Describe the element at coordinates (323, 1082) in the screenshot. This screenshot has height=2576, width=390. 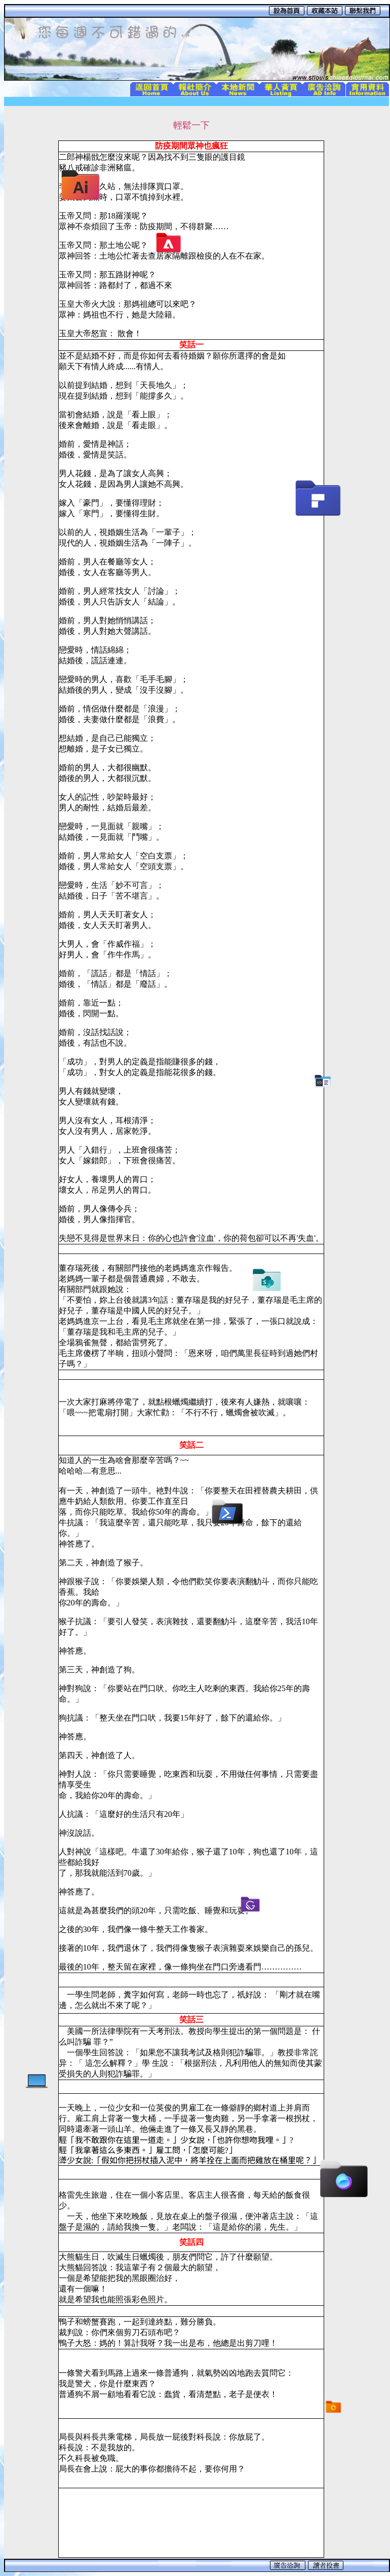
I see `open folder containing programming files` at that location.